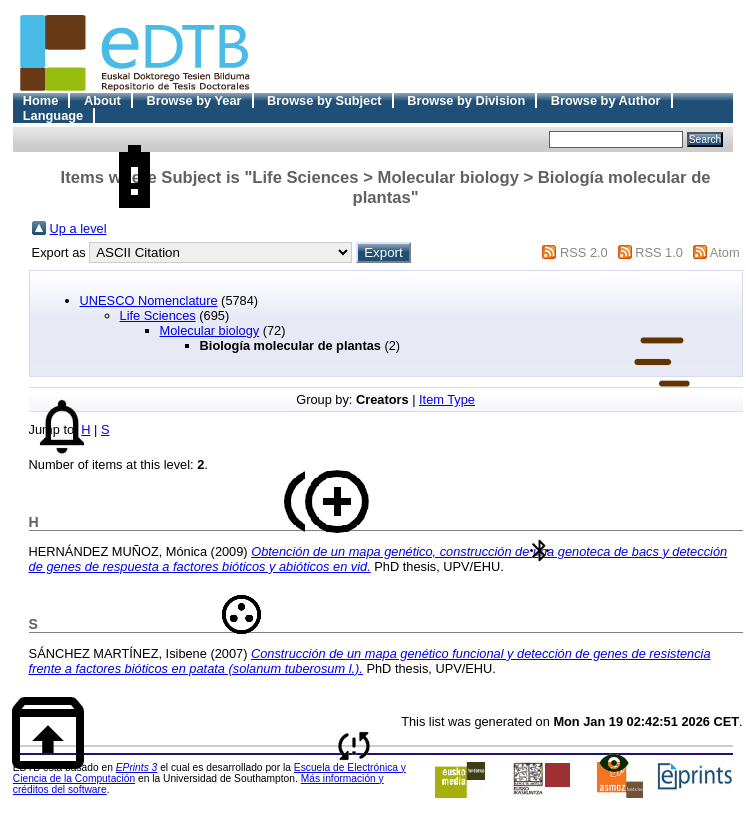 The height and width of the screenshot is (828, 746). Describe the element at coordinates (614, 763) in the screenshot. I see `show hidden content` at that location.